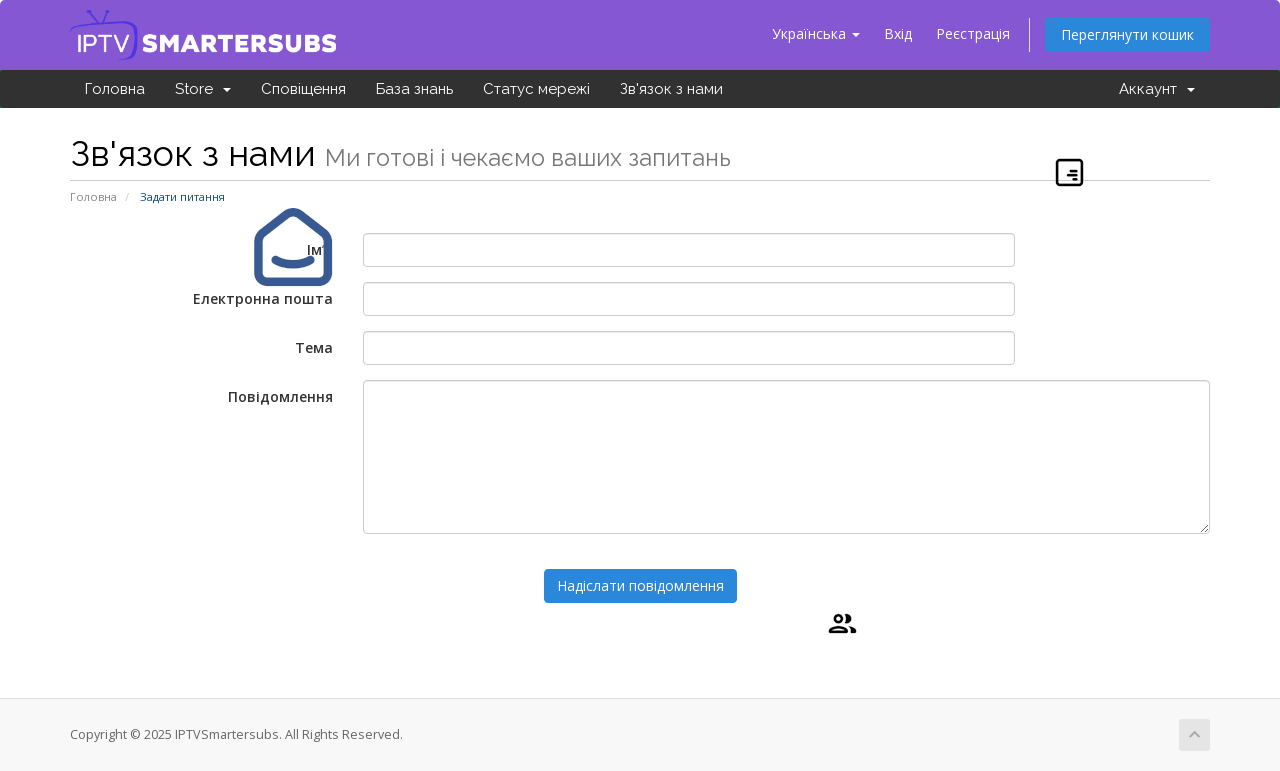  What do you see at coordinates (842, 623) in the screenshot?
I see `view contacts or people list` at bounding box center [842, 623].